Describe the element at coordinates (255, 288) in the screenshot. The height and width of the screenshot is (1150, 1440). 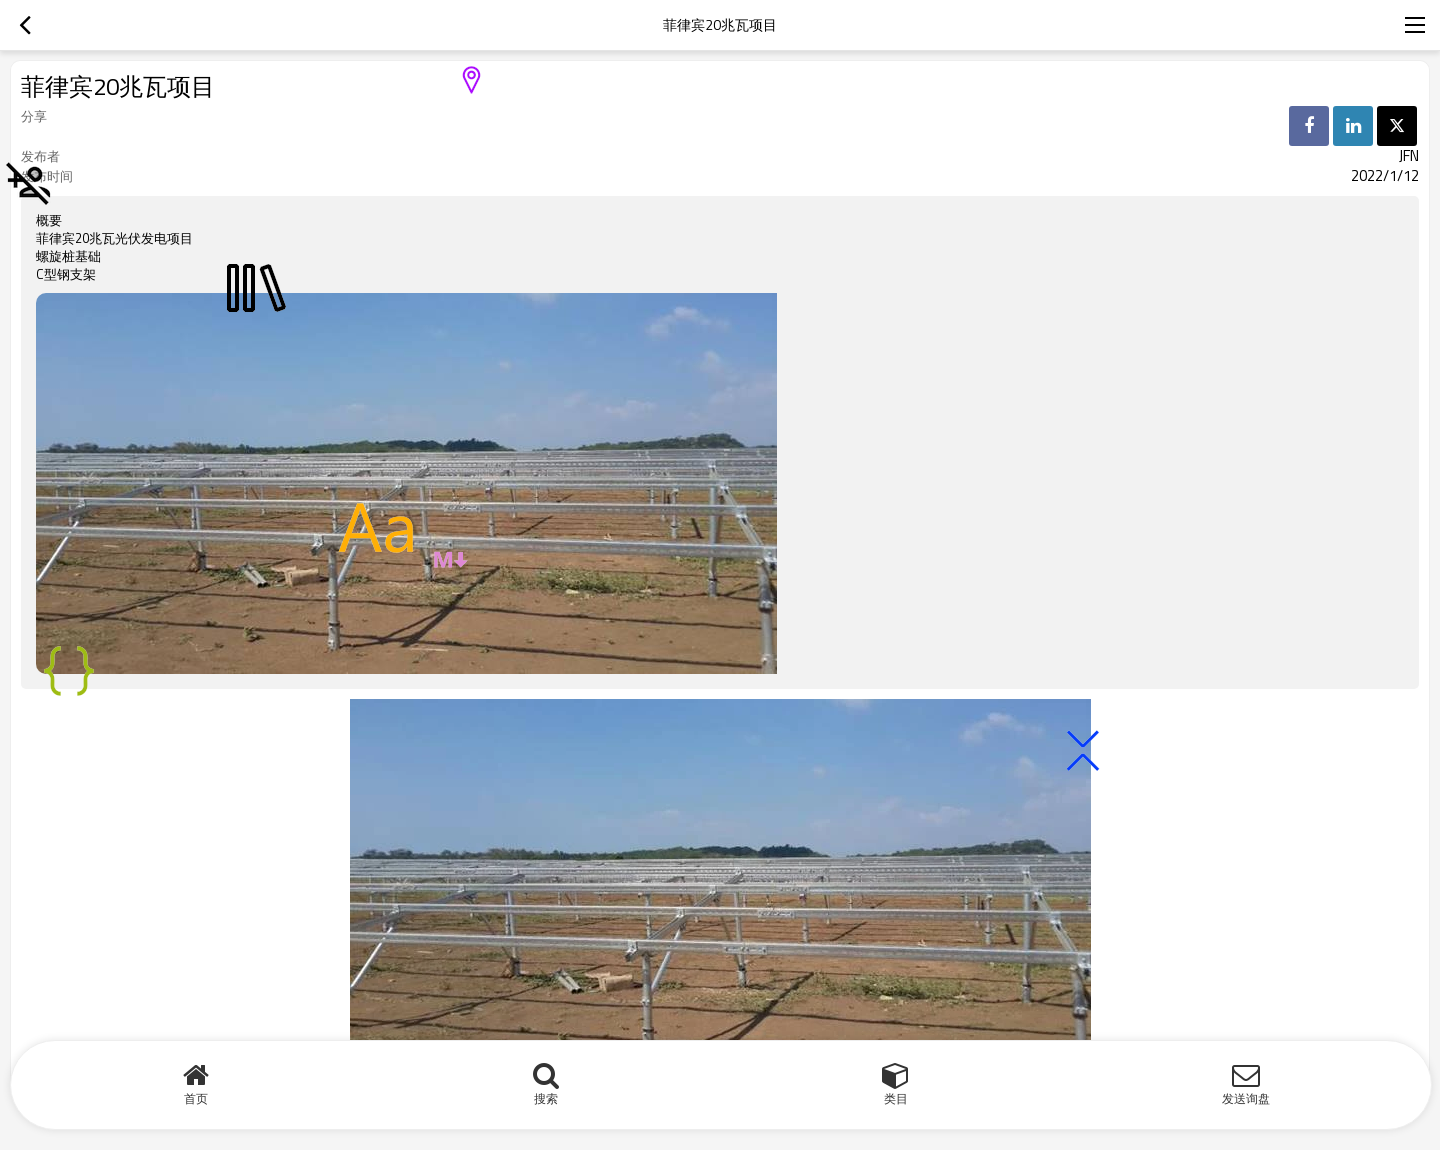
I see `access your saved library or collection` at that location.